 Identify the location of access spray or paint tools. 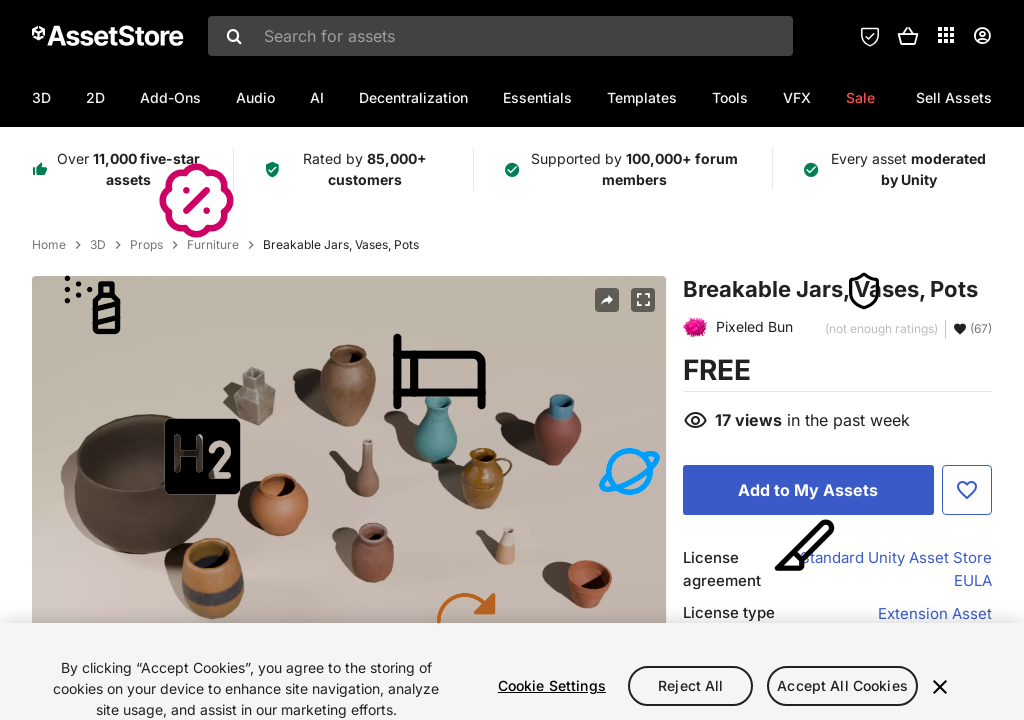
(92, 303).